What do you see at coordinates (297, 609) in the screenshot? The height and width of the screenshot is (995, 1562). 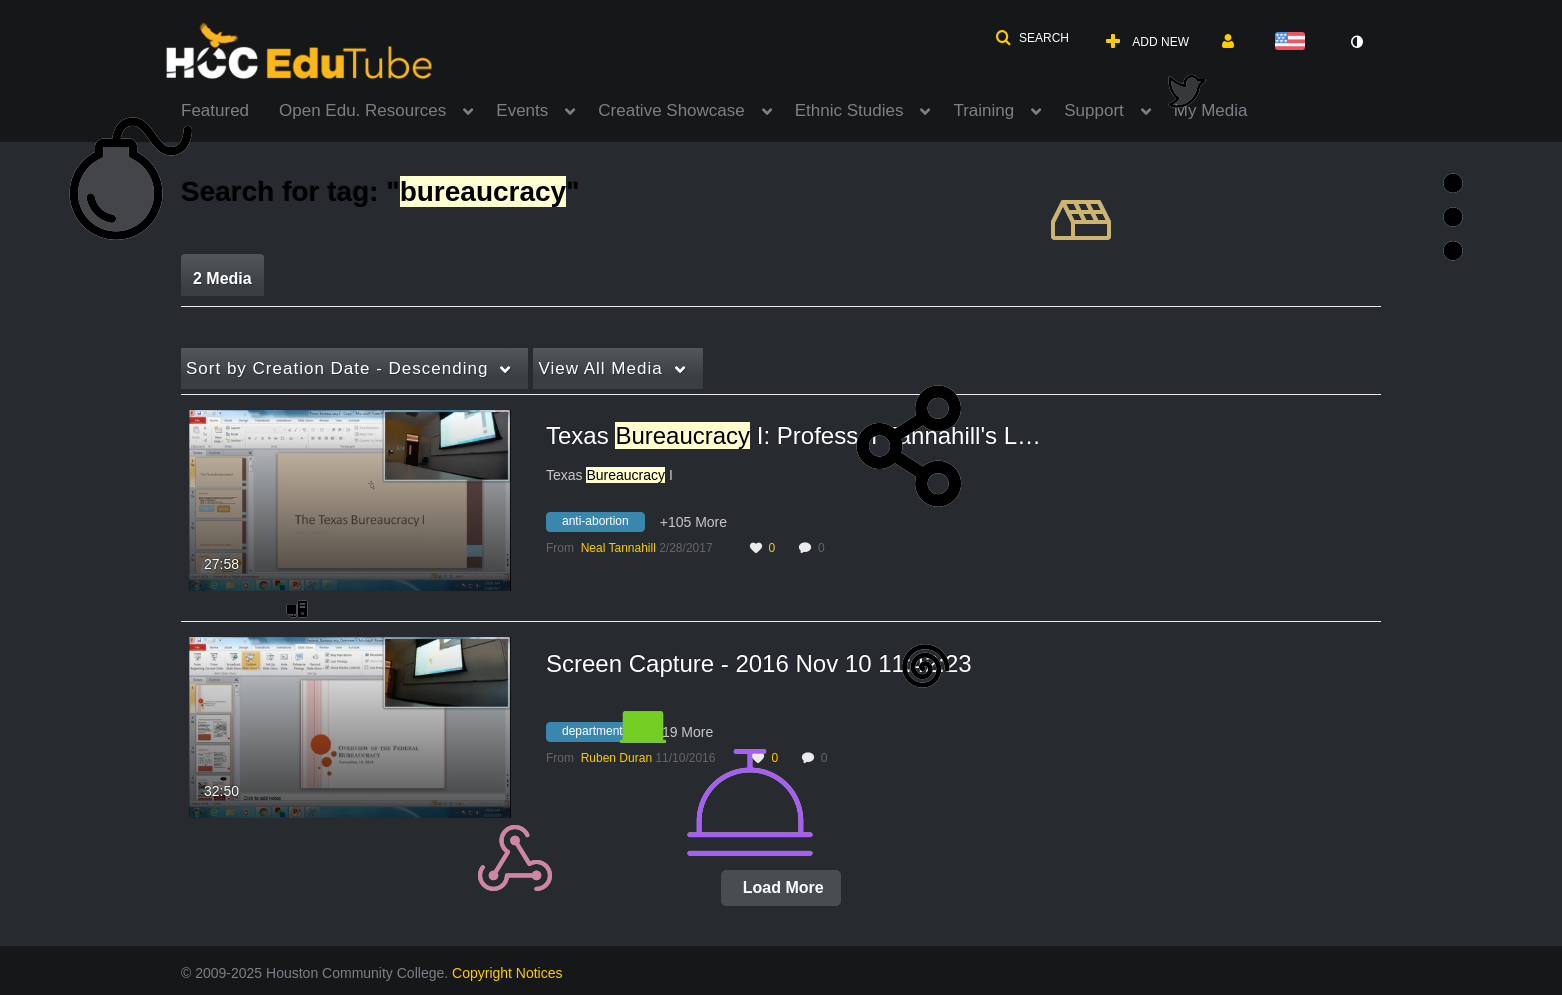 I see `access desktop computer settings` at bounding box center [297, 609].